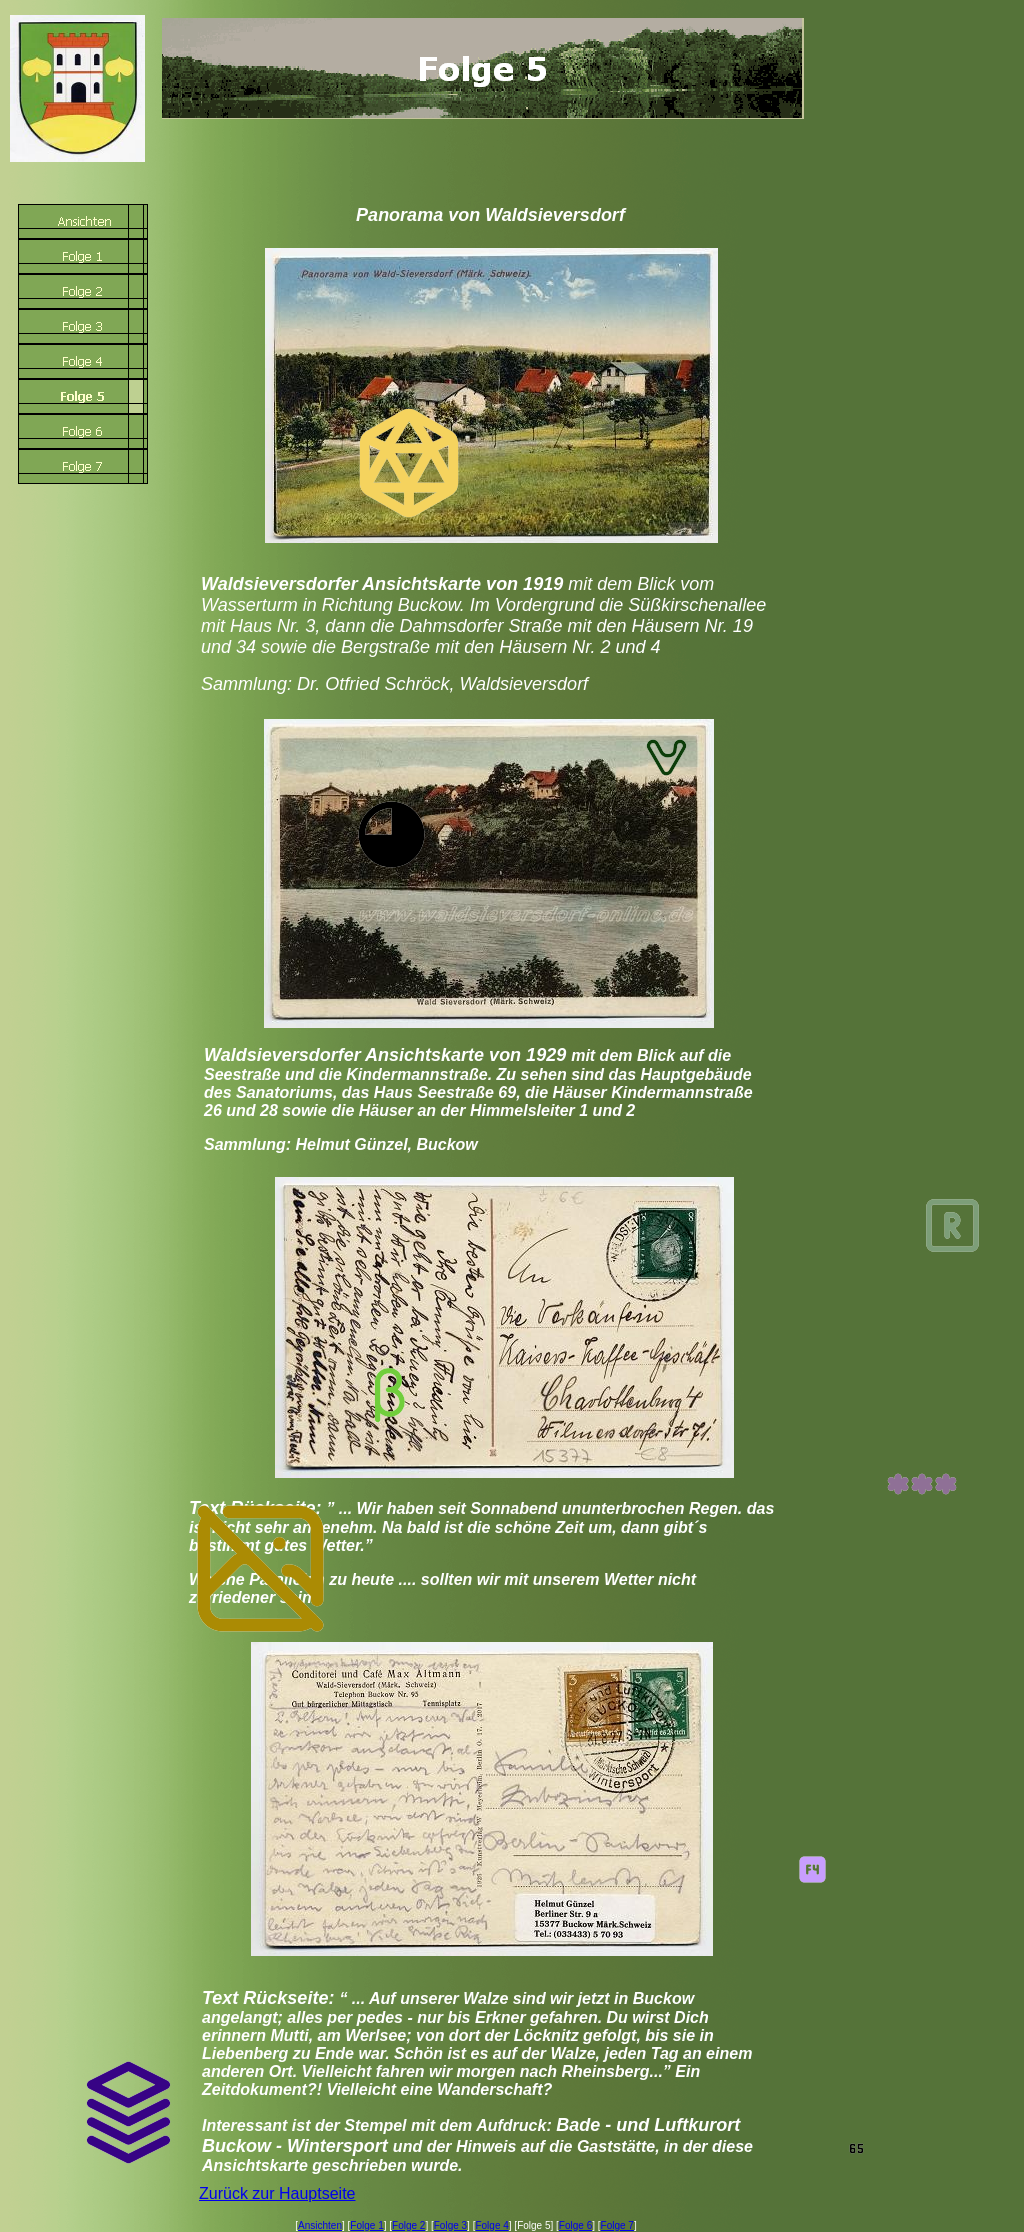  What do you see at coordinates (260, 1568) in the screenshot?
I see `image unavailable or cannot be displayed` at bounding box center [260, 1568].